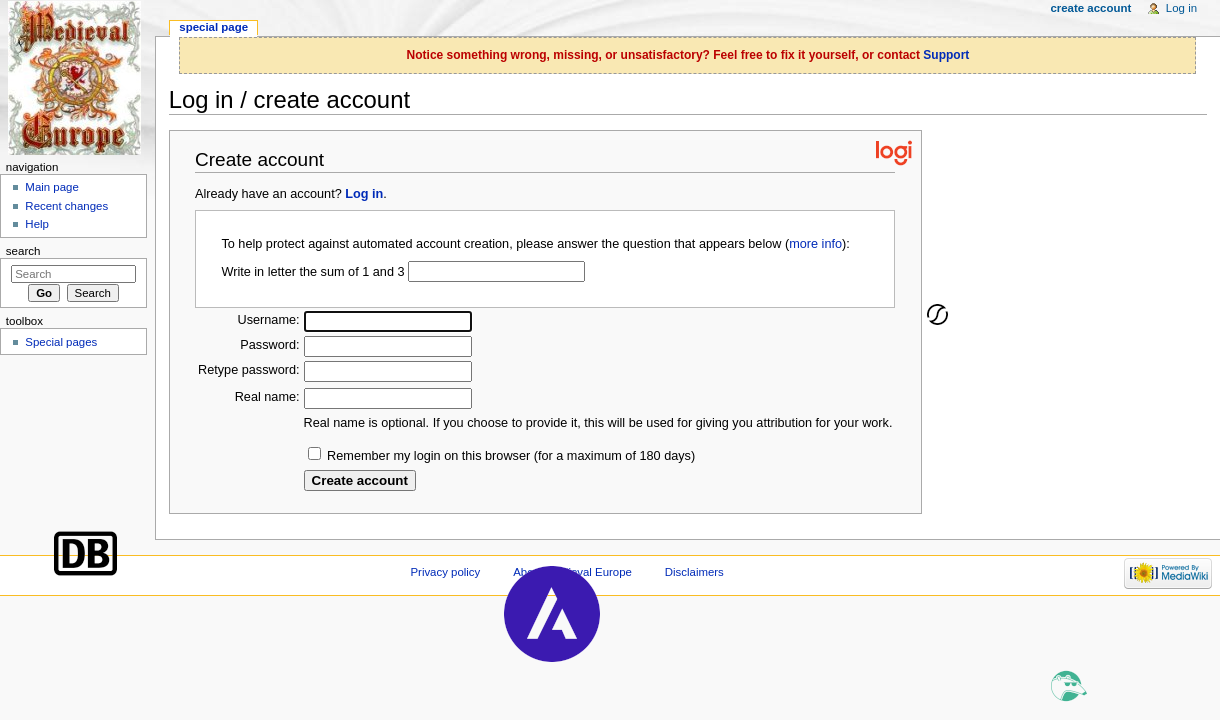  What do you see at coordinates (937, 314) in the screenshot?
I see `open the OneStream app` at bounding box center [937, 314].